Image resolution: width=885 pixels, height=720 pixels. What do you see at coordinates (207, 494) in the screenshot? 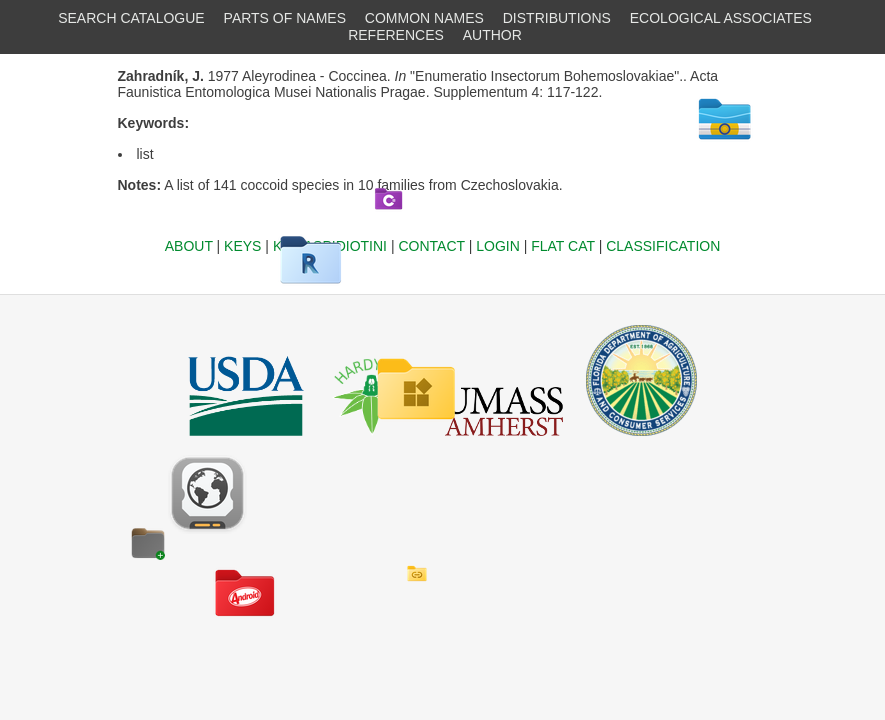
I see `configure iSCSI network storage settings` at bounding box center [207, 494].